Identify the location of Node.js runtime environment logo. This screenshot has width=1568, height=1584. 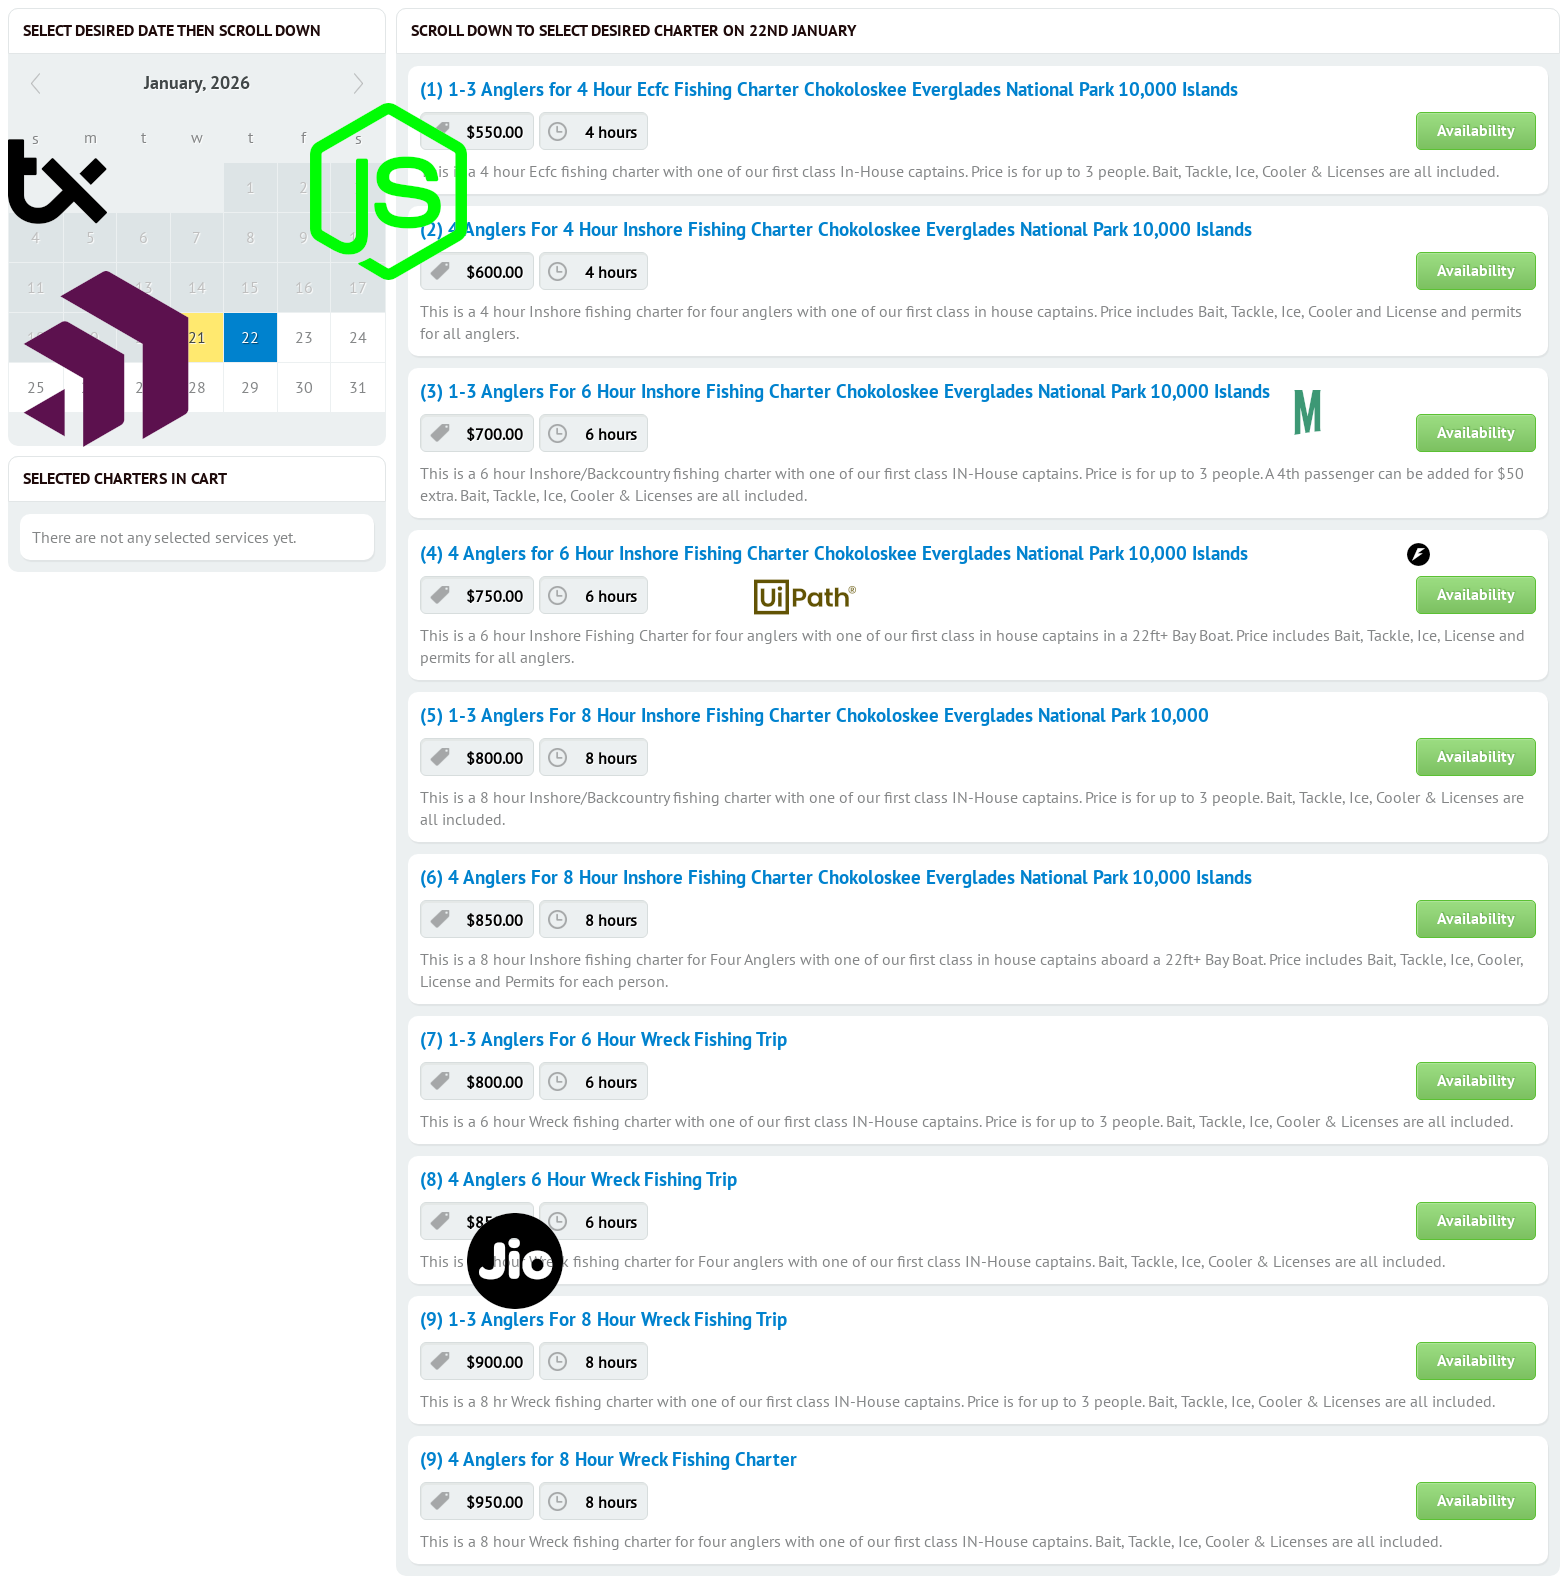
(388, 191).